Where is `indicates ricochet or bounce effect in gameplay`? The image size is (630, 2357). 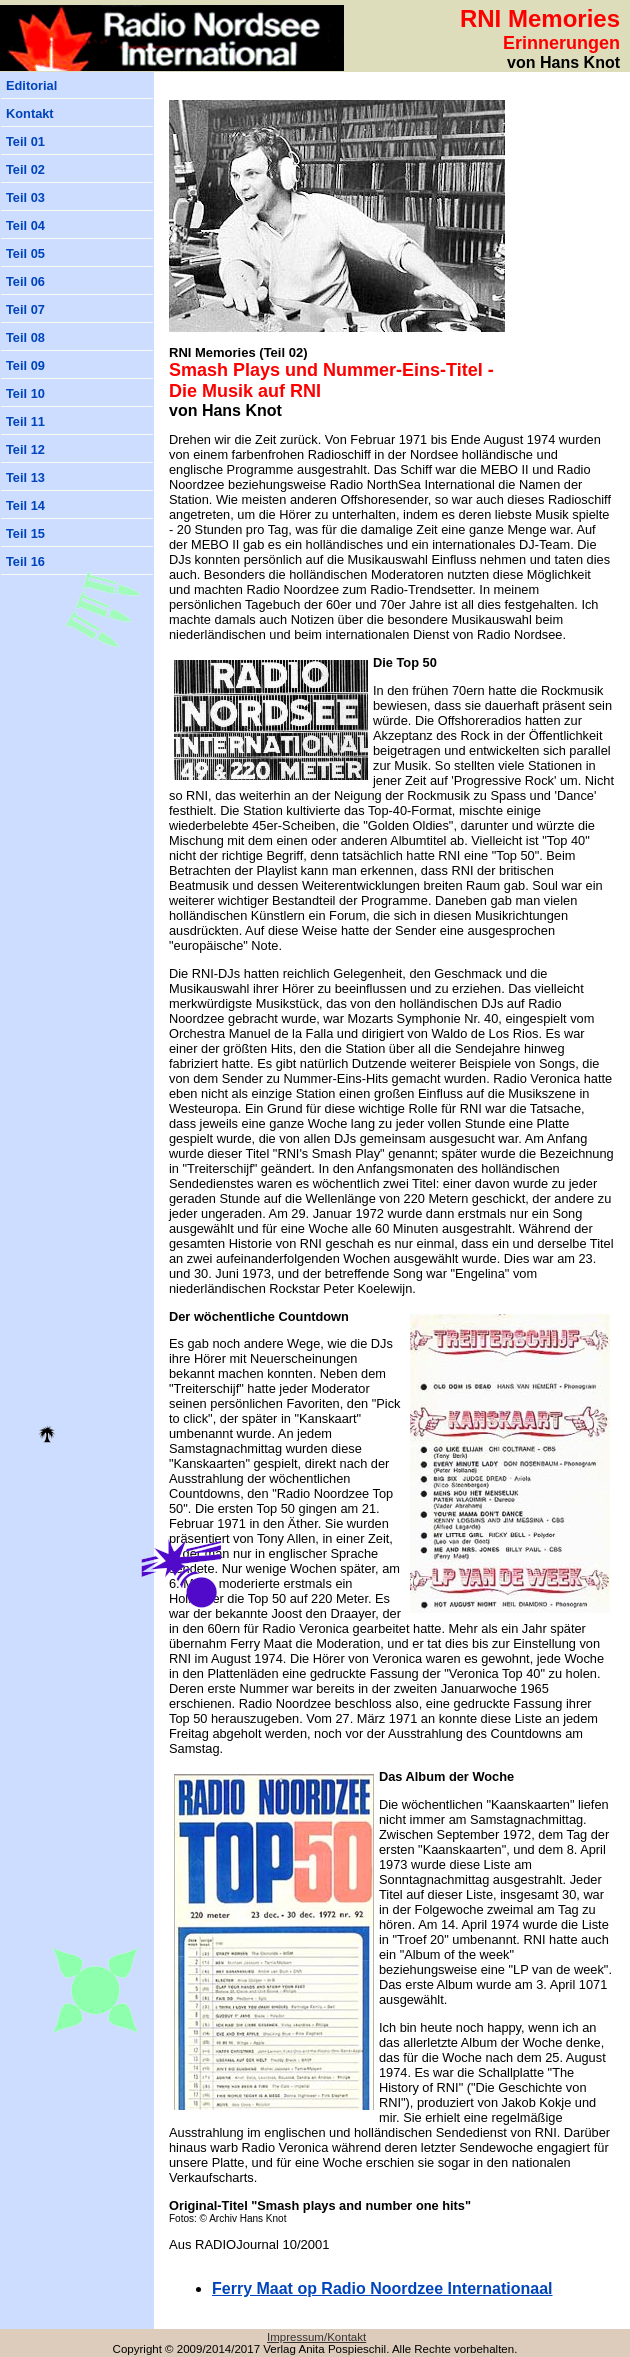 indicates ricochet or bounce effect in gameplay is located at coordinates (181, 1573).